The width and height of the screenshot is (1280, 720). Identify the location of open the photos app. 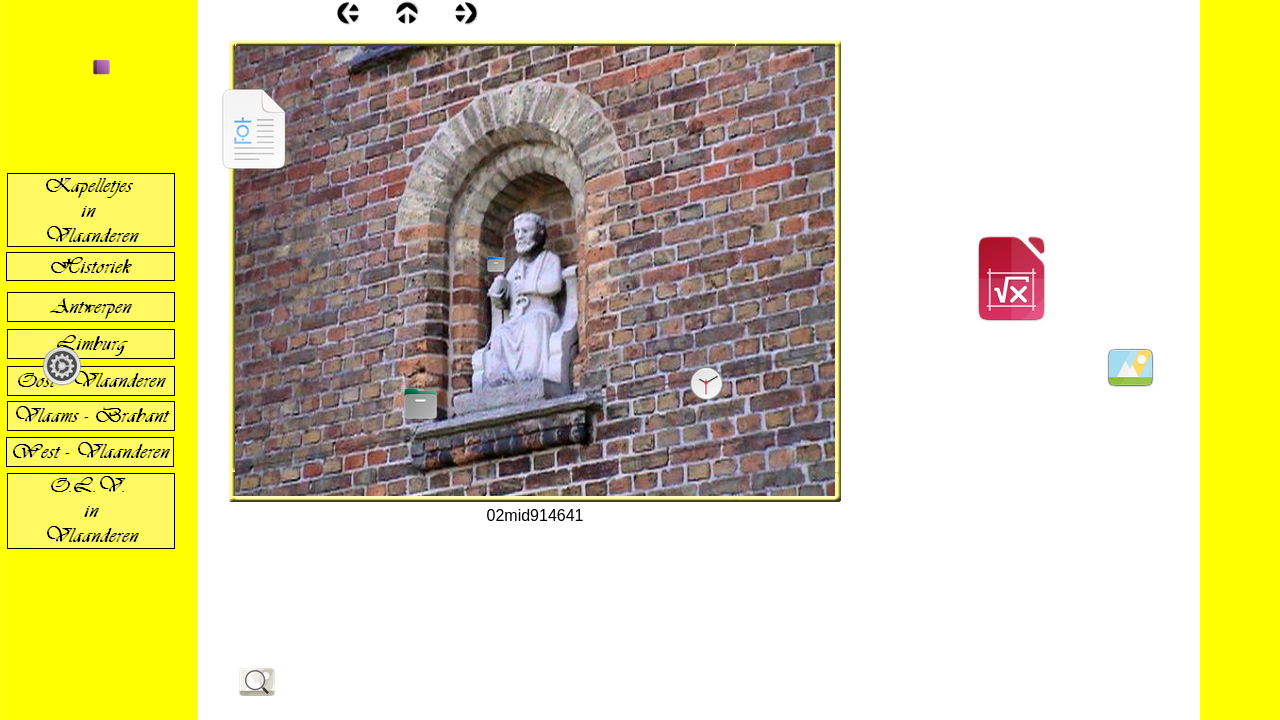
(1130, 367).